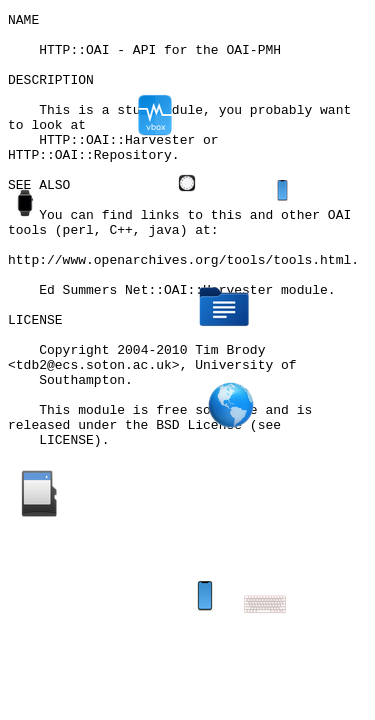 The width and height of the screenshot is (375, 720). I want to click on iPhone 14 device icon, so click(282, 190).